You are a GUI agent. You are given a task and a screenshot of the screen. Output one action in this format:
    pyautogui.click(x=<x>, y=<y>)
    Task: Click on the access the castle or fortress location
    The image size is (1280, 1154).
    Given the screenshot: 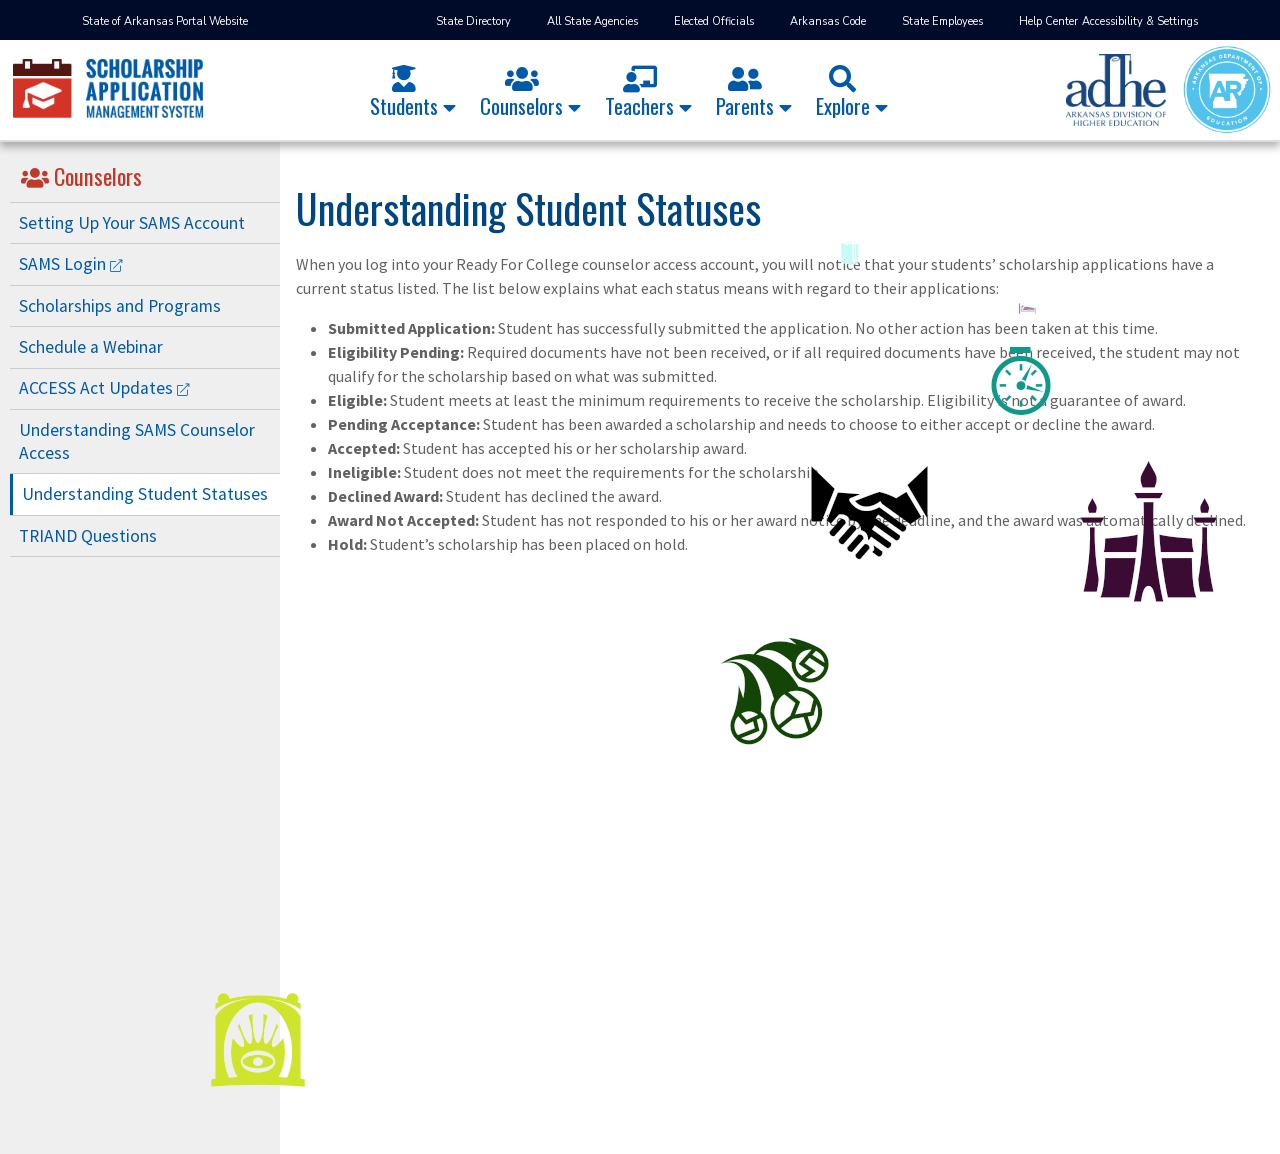 What is the action you would take?
    pyautogui.click(x=1148, y=530)
    